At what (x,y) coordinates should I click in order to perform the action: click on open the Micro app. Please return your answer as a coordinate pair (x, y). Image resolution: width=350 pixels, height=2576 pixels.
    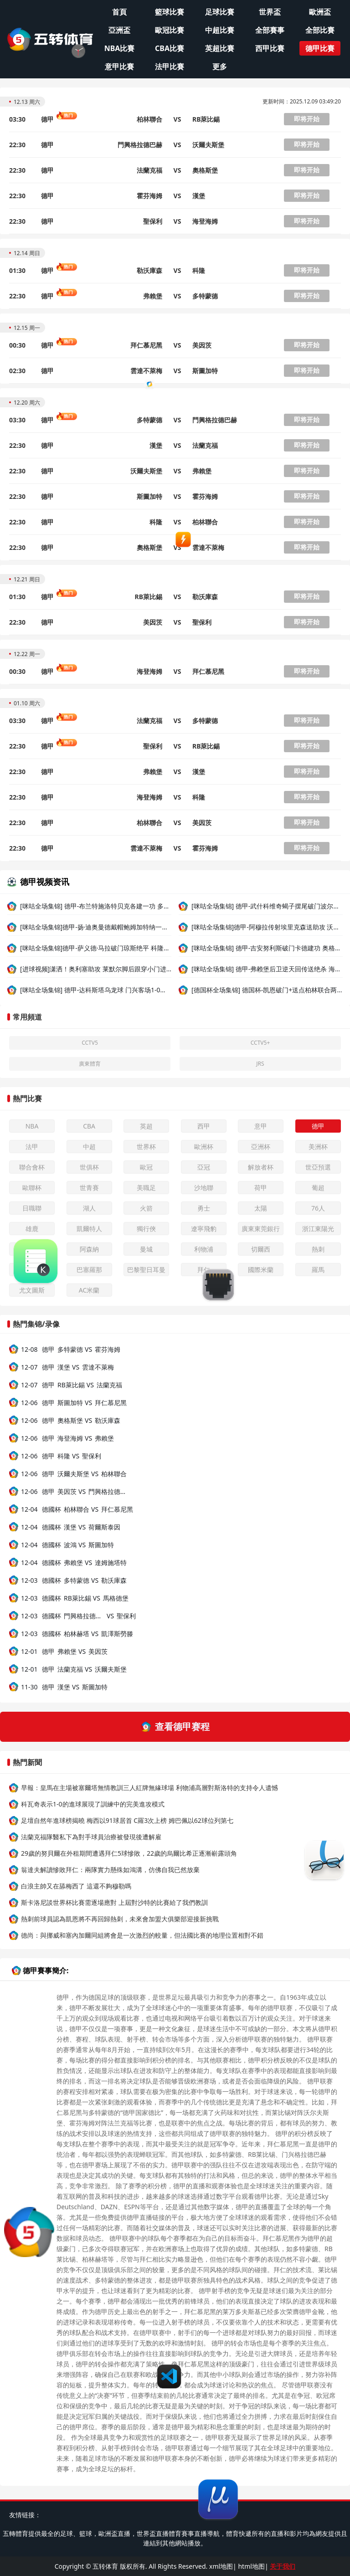
    Looking at the image, I should click on (218, 2499).